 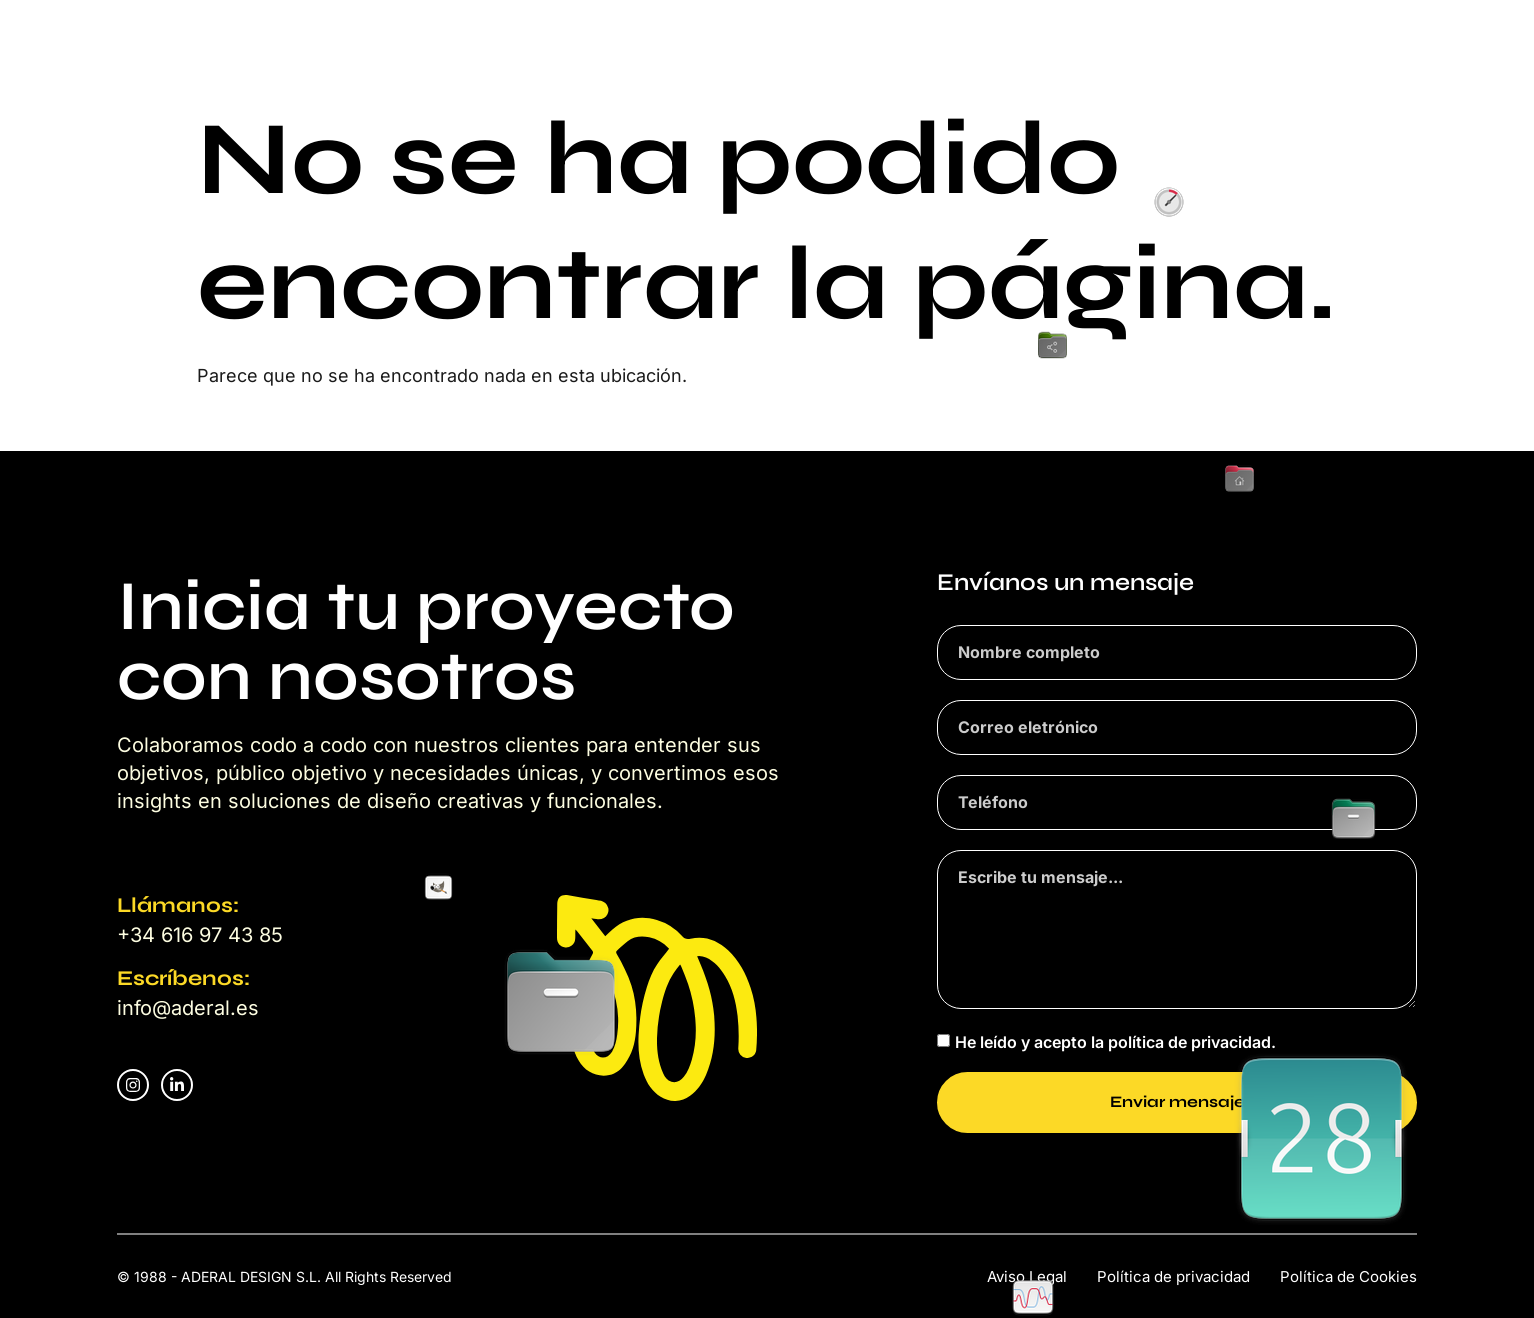 I want to click on access your home folder, so click(x=1239, y=478).